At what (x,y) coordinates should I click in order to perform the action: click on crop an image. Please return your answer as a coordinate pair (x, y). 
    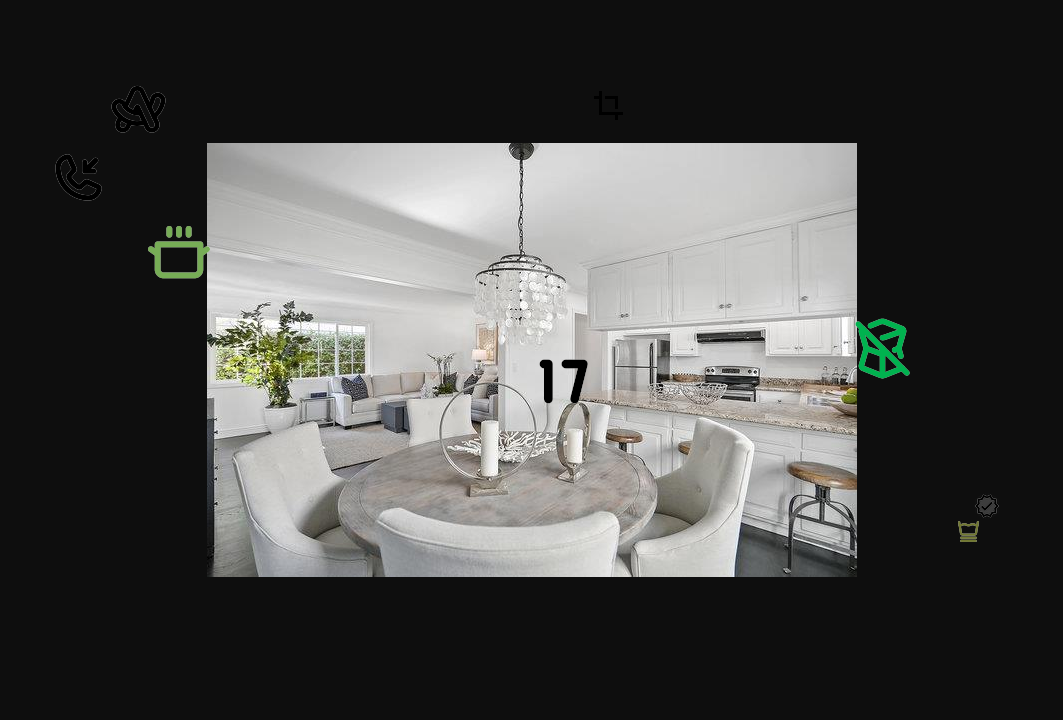
    Looking at the image, I should click on (608, 105).